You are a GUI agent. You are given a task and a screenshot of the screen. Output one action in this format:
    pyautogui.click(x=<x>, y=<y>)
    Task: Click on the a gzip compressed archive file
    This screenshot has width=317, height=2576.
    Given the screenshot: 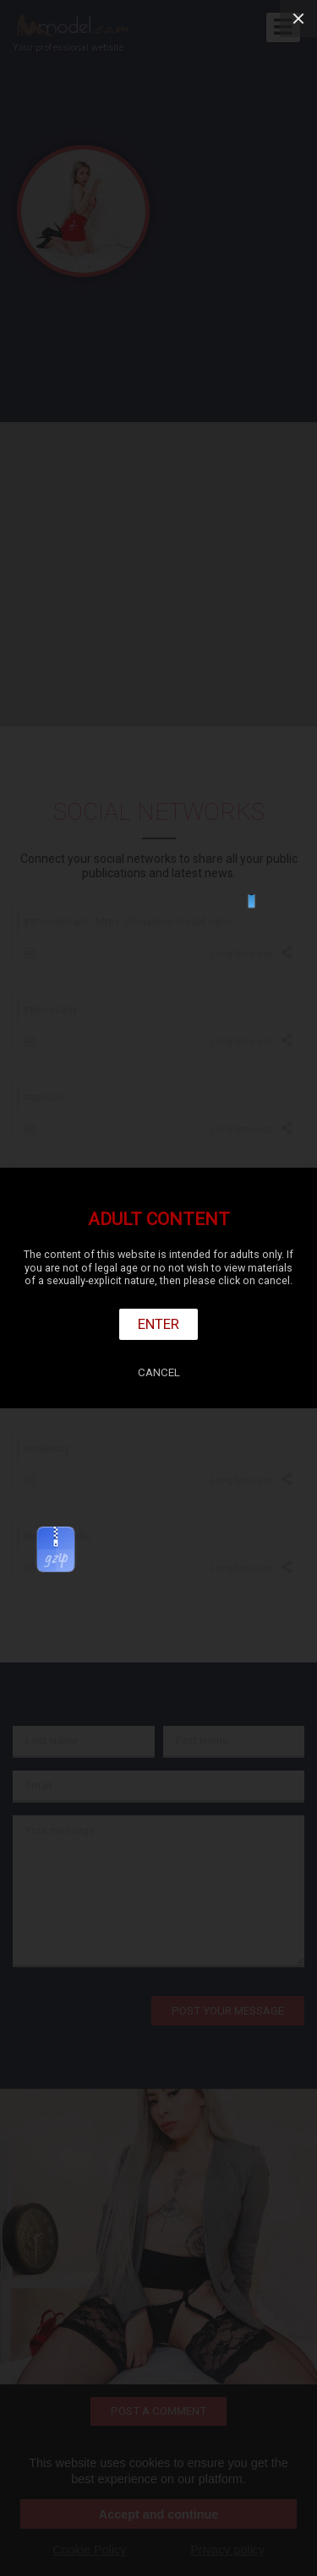 What is the action you would take?
    pyautogui.click(x=56, y=1549)
    